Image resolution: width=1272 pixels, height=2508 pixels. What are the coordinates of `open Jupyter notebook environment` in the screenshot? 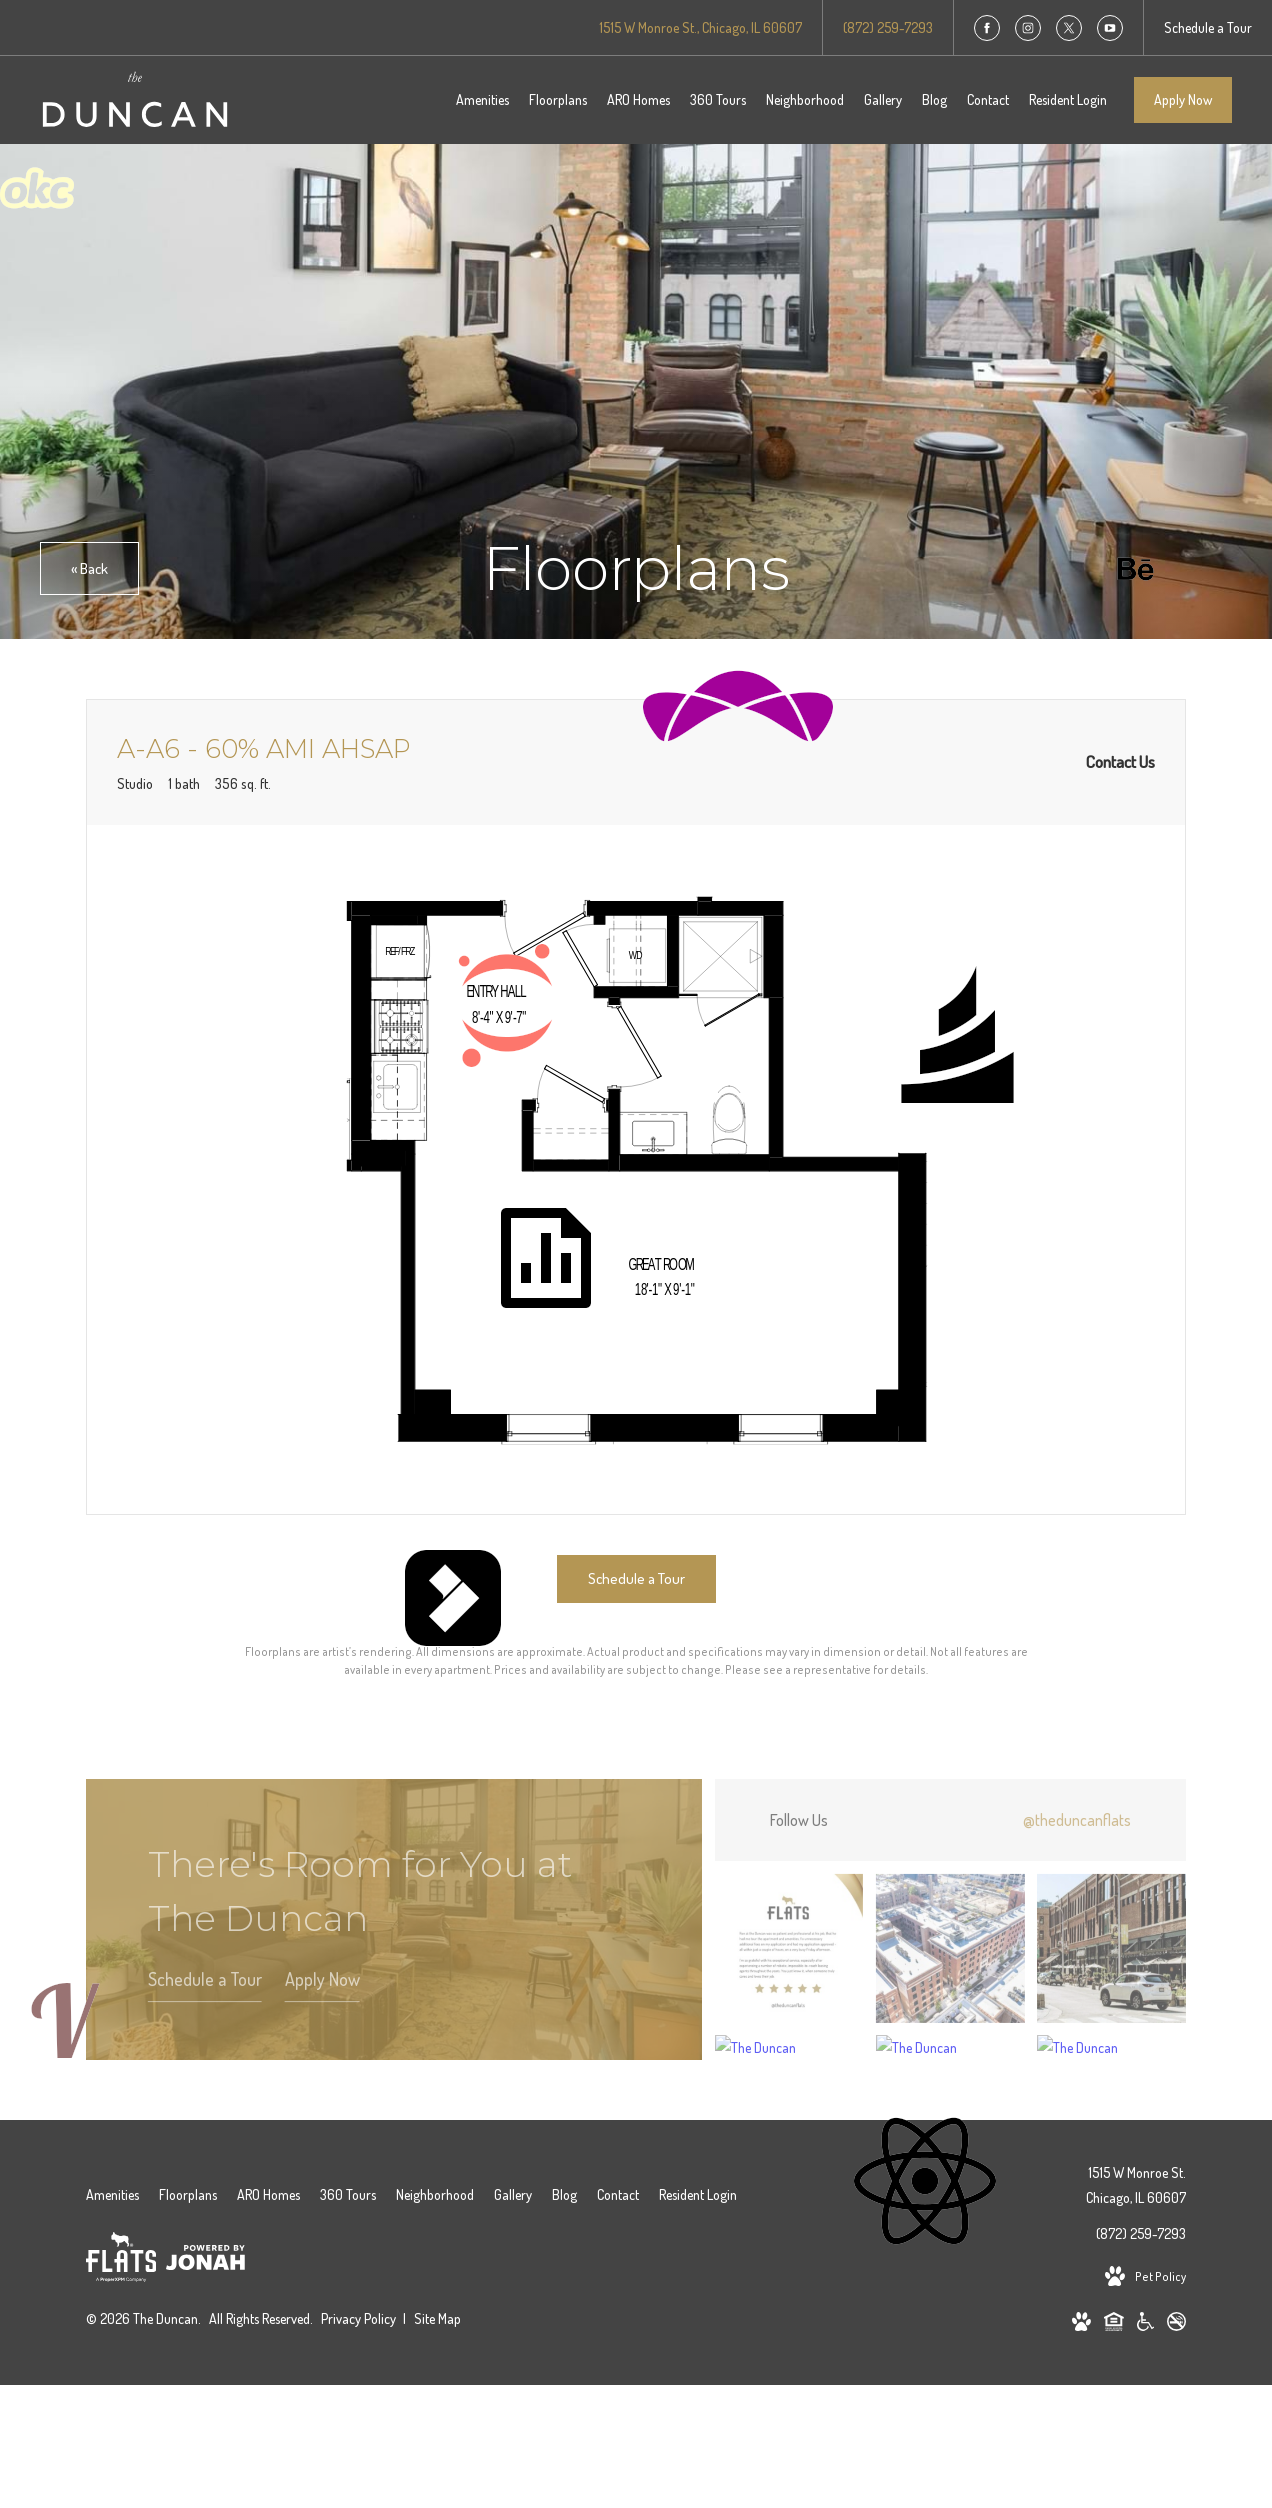 It's located at (505, 1005).